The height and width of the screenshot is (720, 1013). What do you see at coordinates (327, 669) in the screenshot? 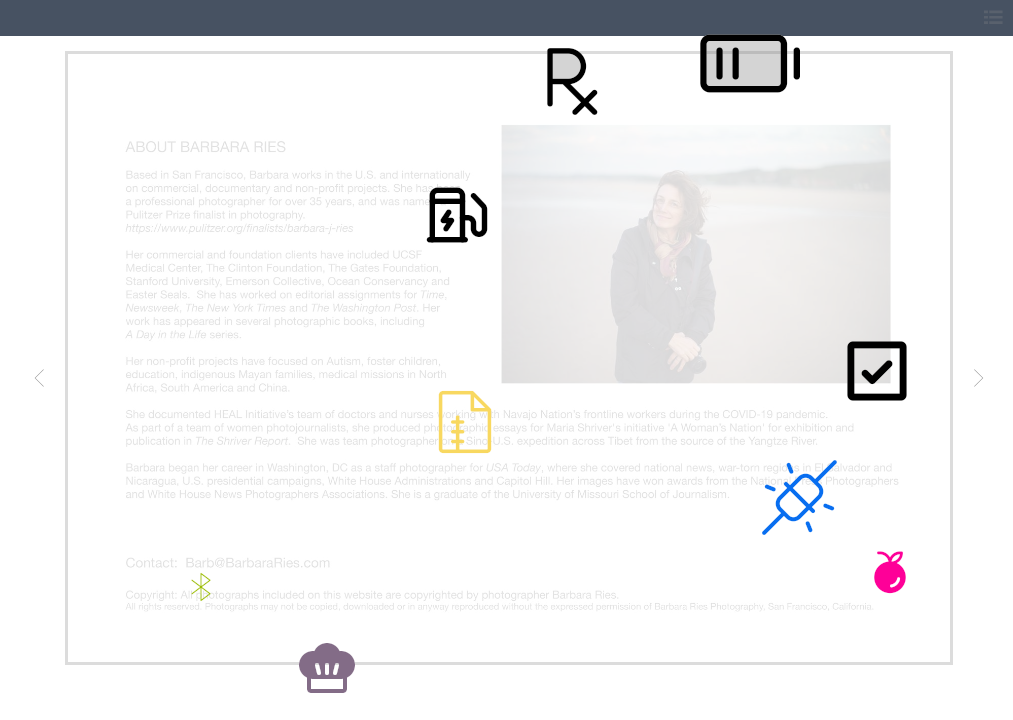
I see `access cooking or recipe features` at bounding box center [327, 669].